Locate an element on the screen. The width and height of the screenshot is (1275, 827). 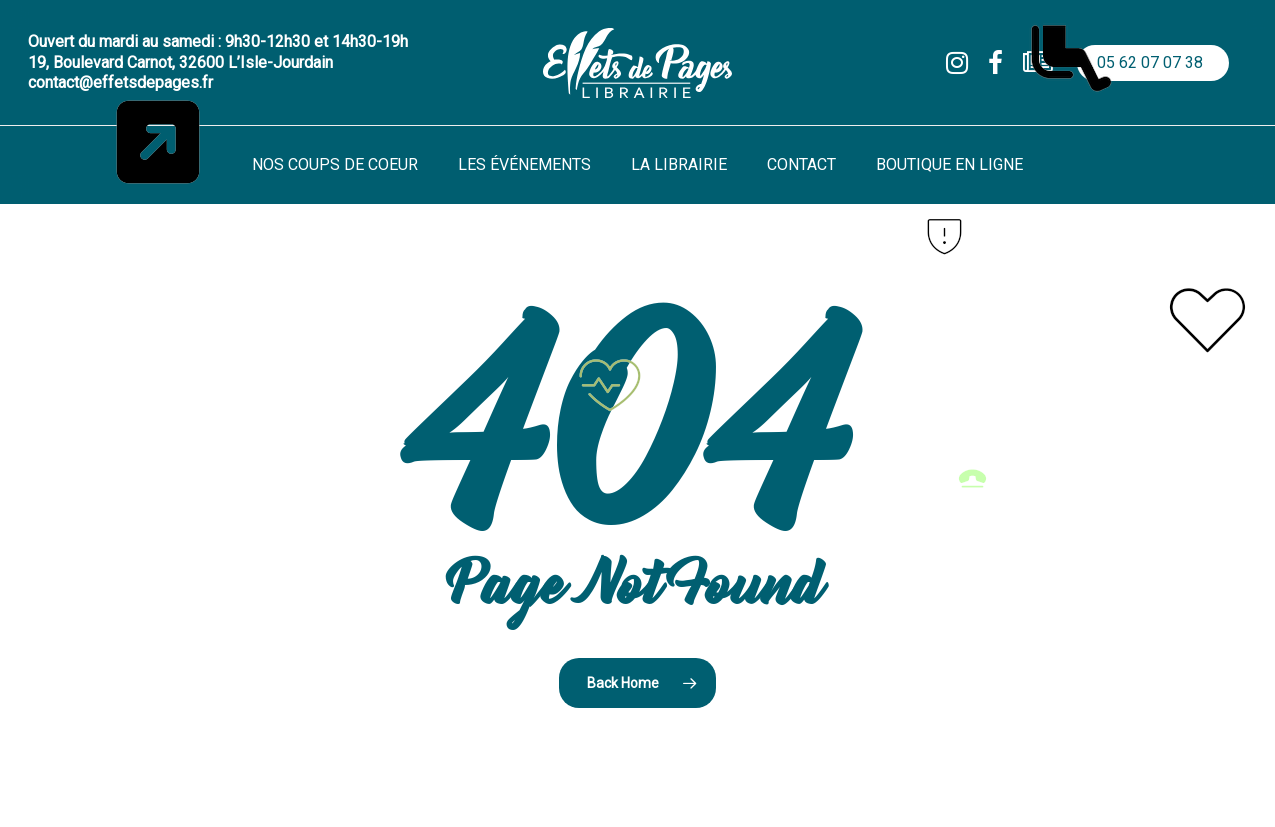
select extra legroom seating option is located at coordinates (1069, 59).